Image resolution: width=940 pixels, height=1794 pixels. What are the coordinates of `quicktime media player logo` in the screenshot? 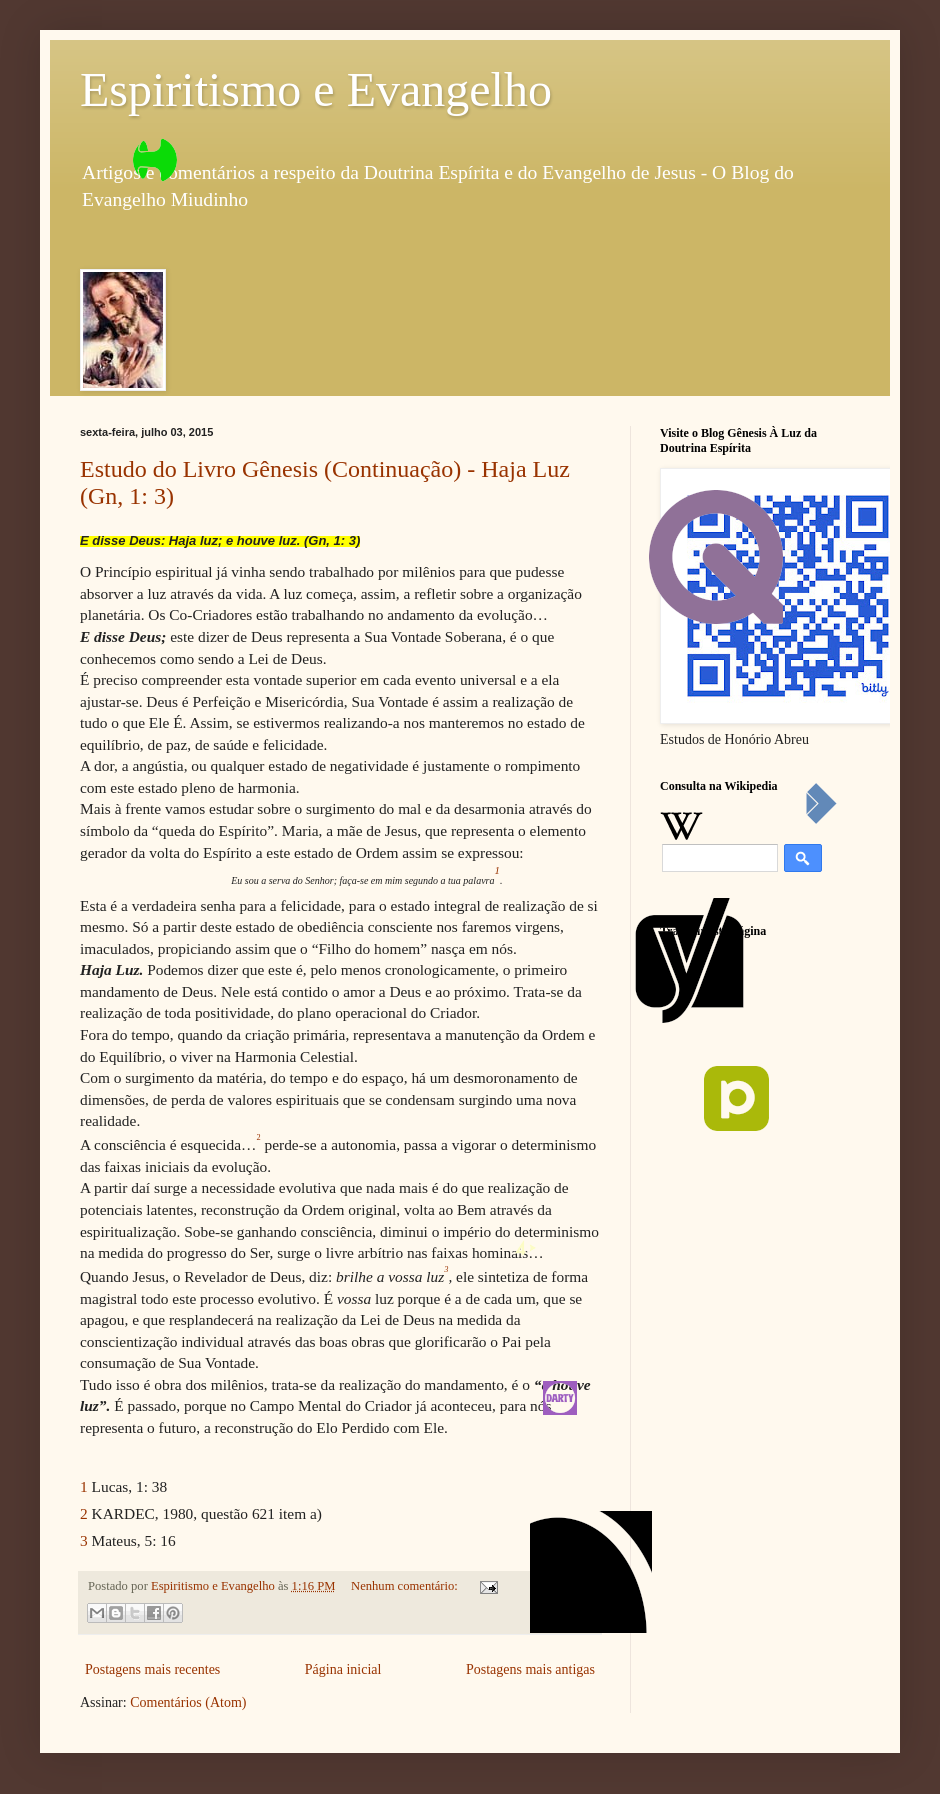 It's located at (716, 557).